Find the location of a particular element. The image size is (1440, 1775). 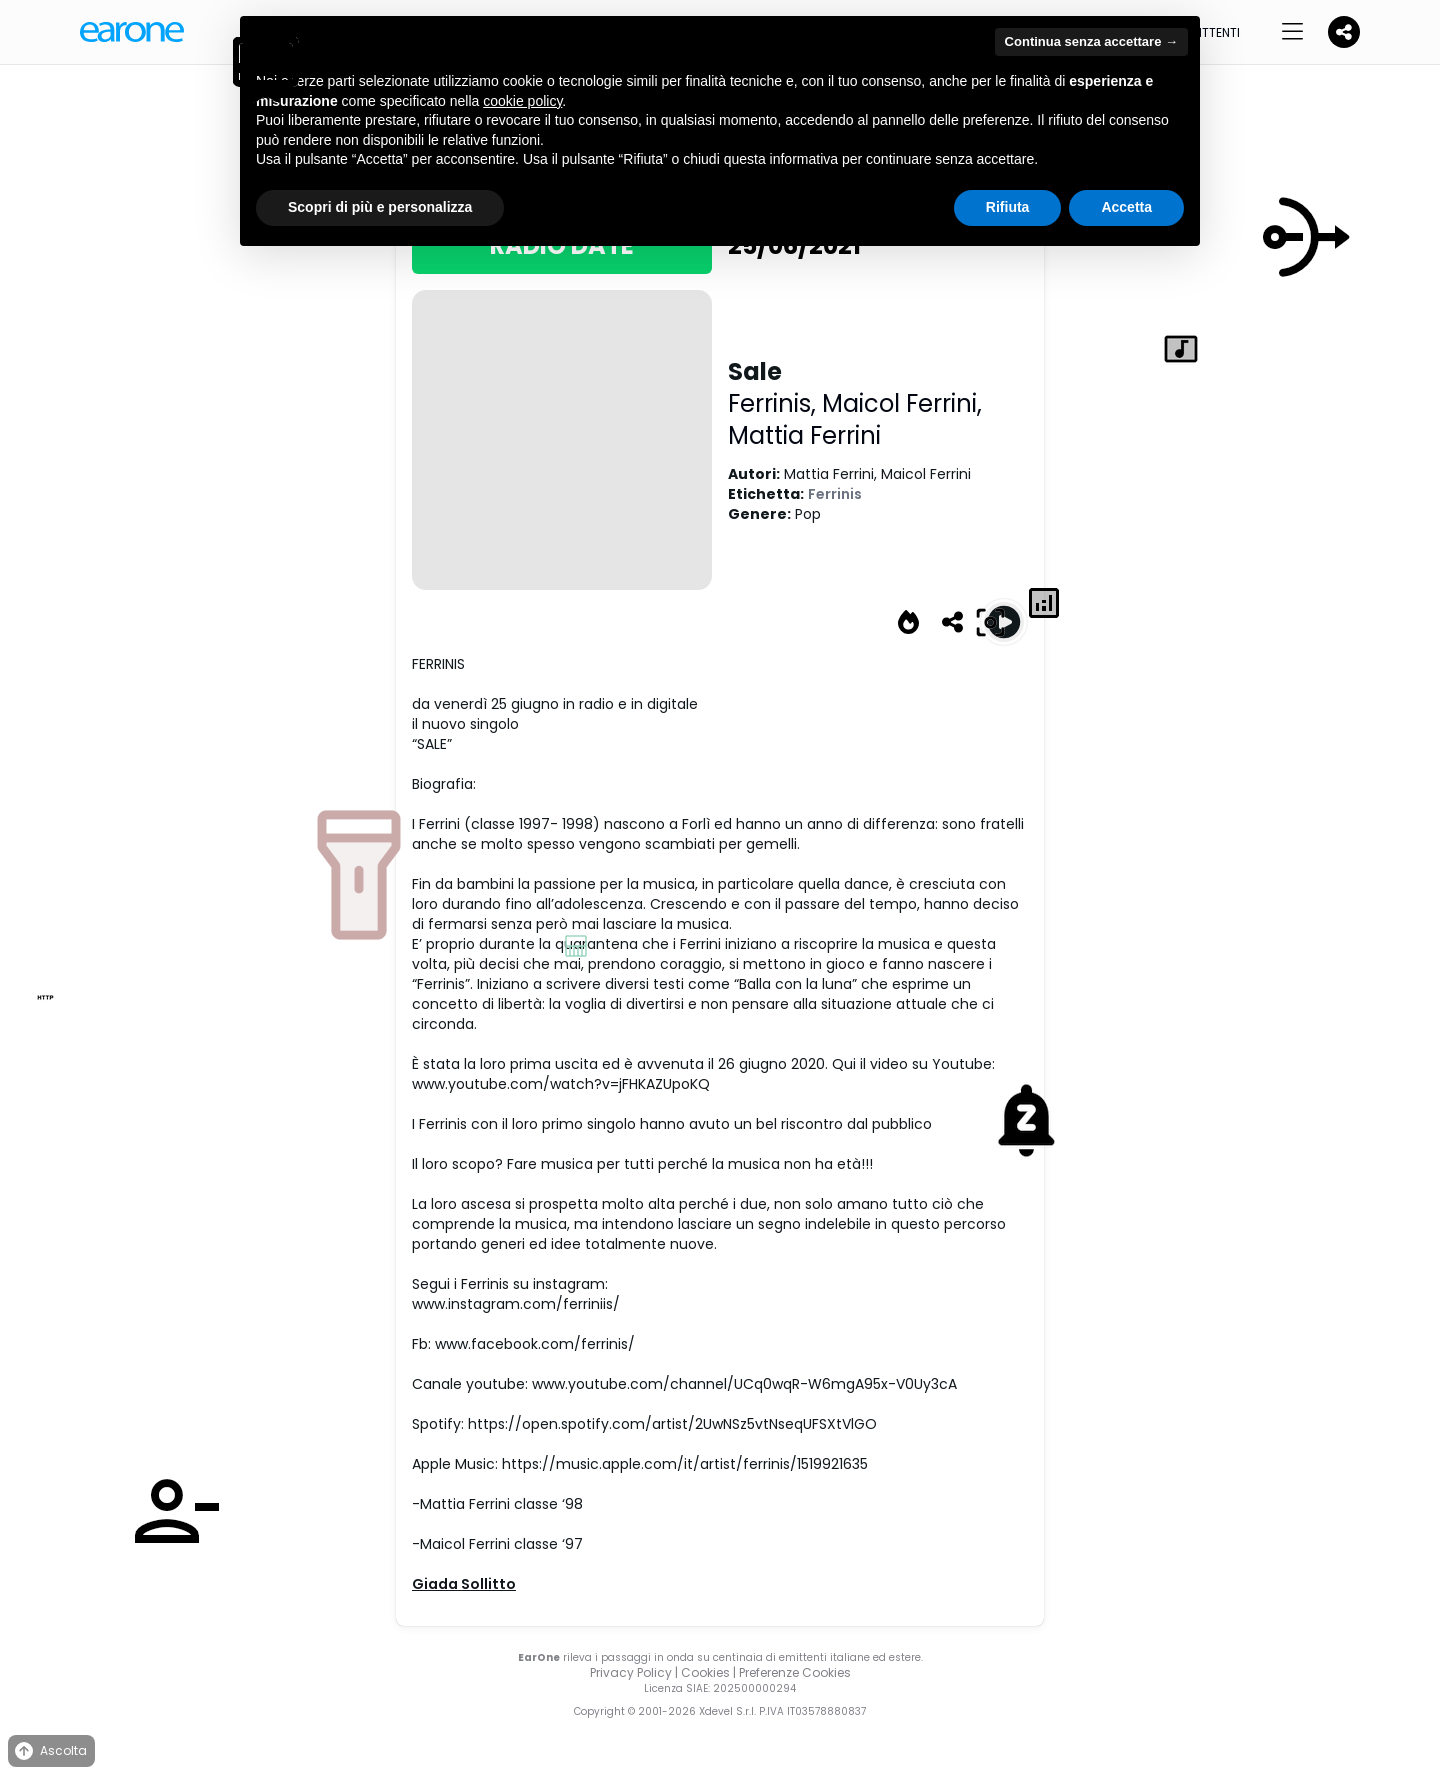

notifications are paused or snoozed is located at coordinates (1026, 1119).